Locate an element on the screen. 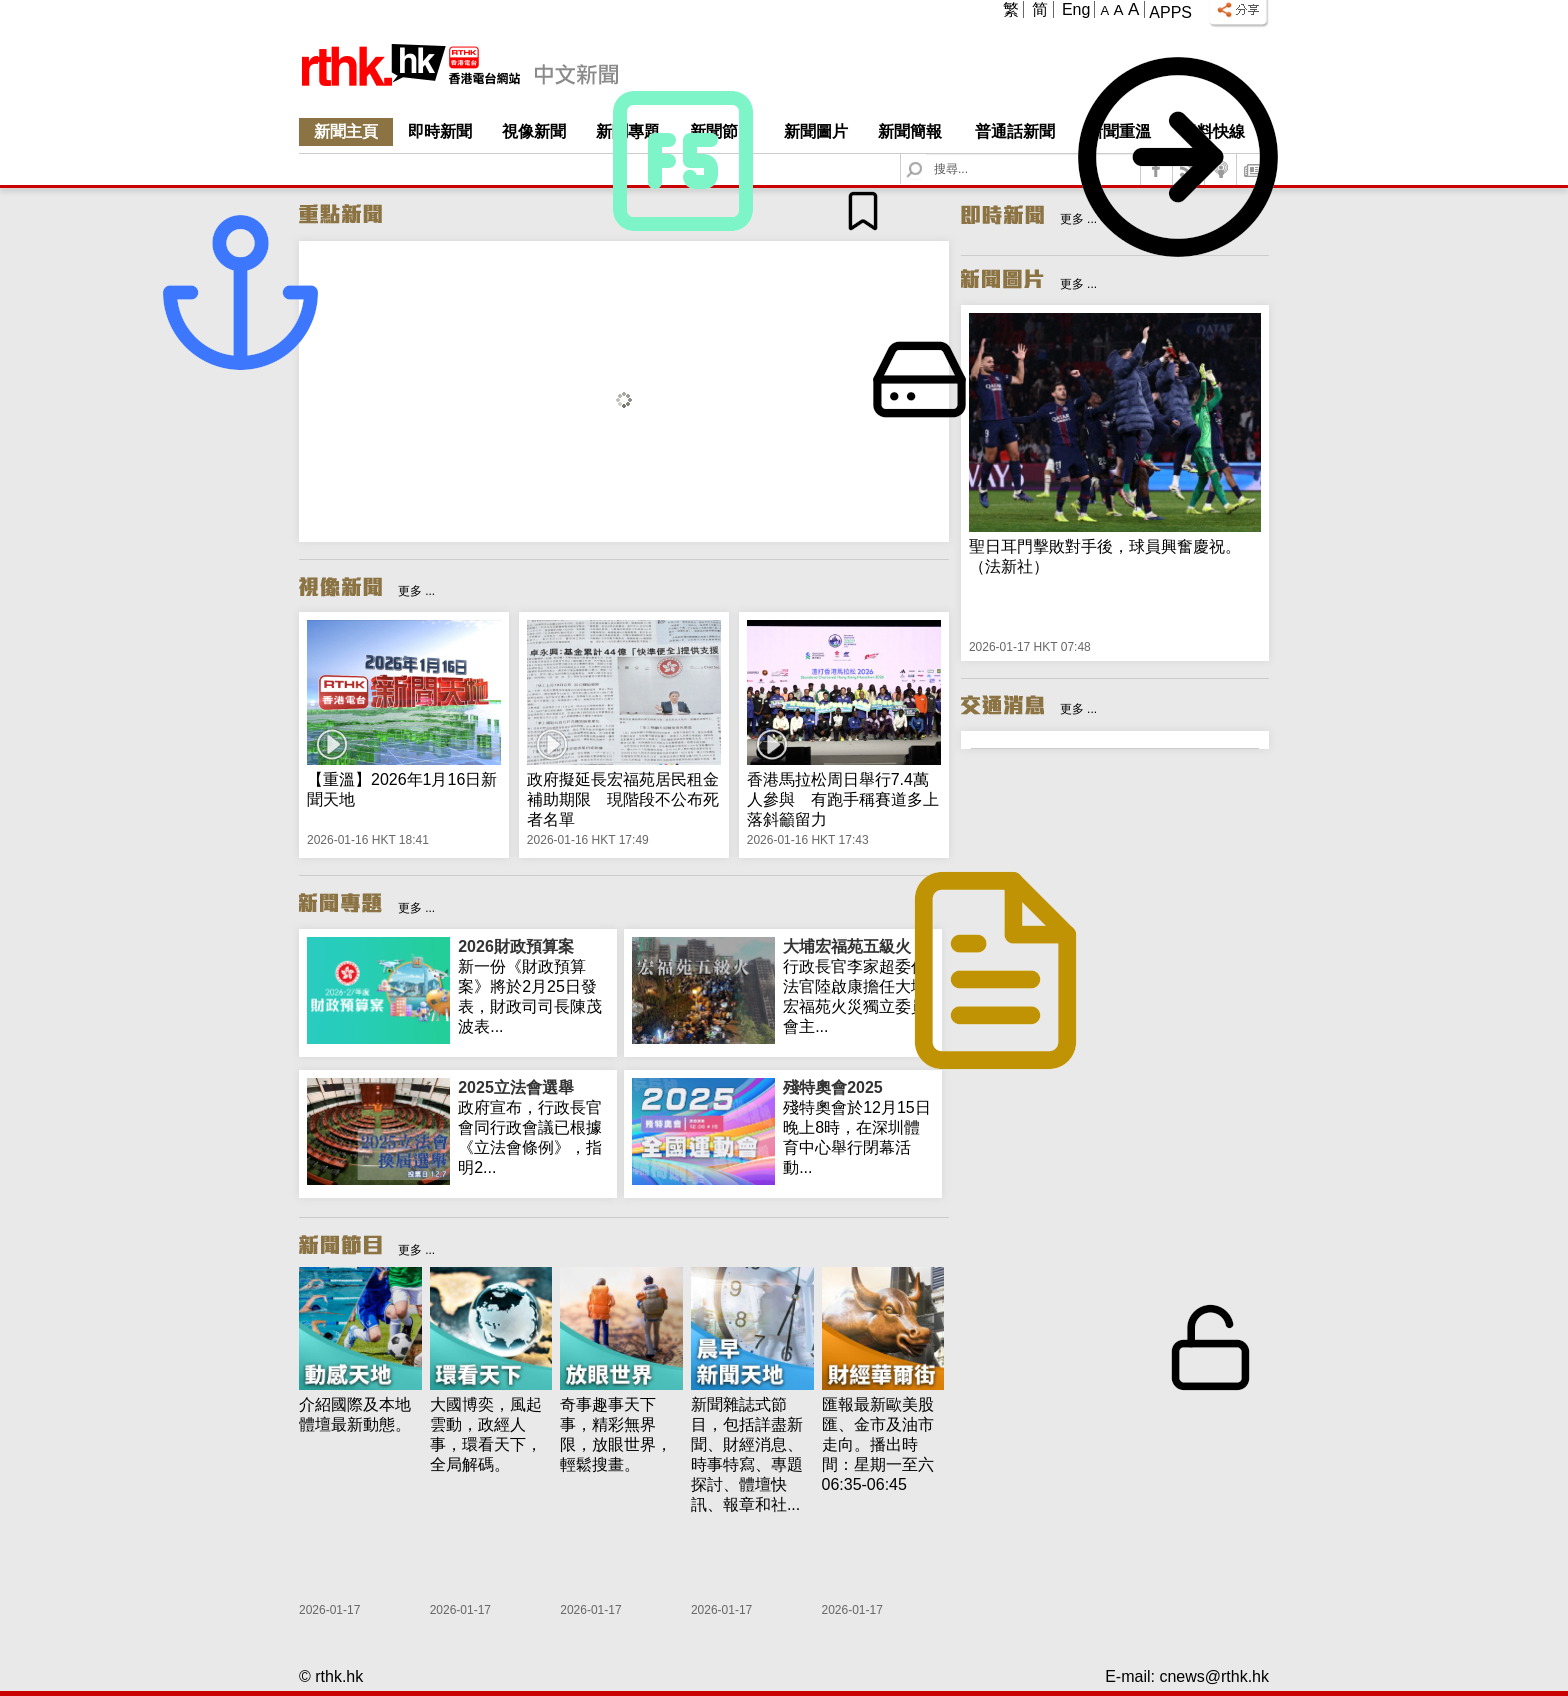  unlock a secured item or feature is located at coordinates (1210, 1347).